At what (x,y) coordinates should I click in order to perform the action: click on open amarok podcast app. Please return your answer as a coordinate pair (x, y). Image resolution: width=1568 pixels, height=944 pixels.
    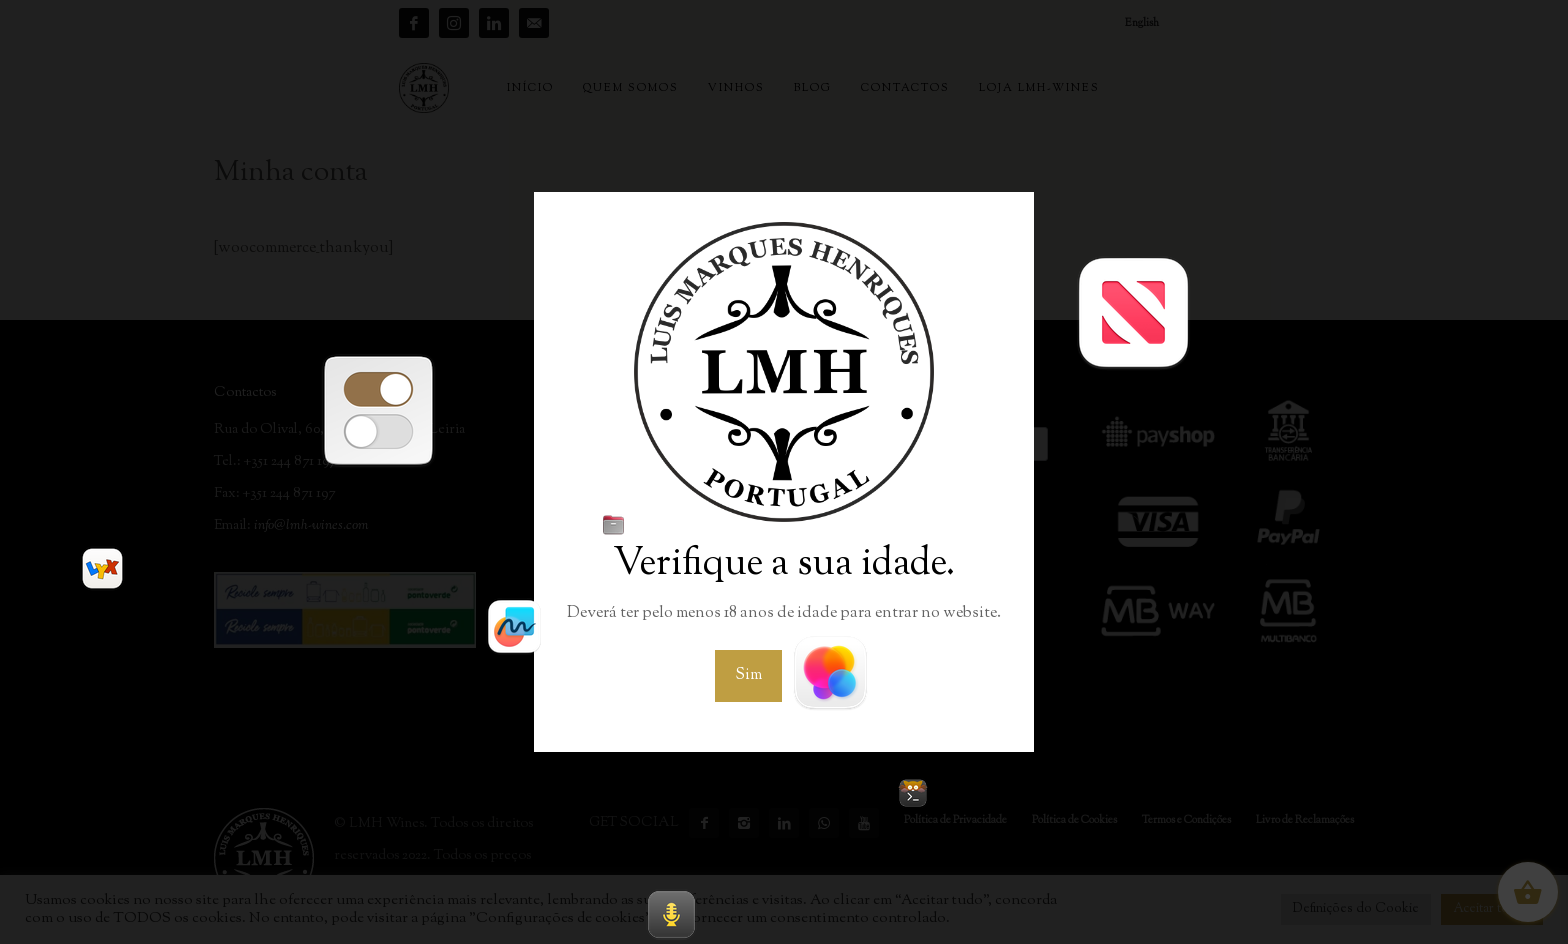
    Looking at the image, I should click on (671, 914).